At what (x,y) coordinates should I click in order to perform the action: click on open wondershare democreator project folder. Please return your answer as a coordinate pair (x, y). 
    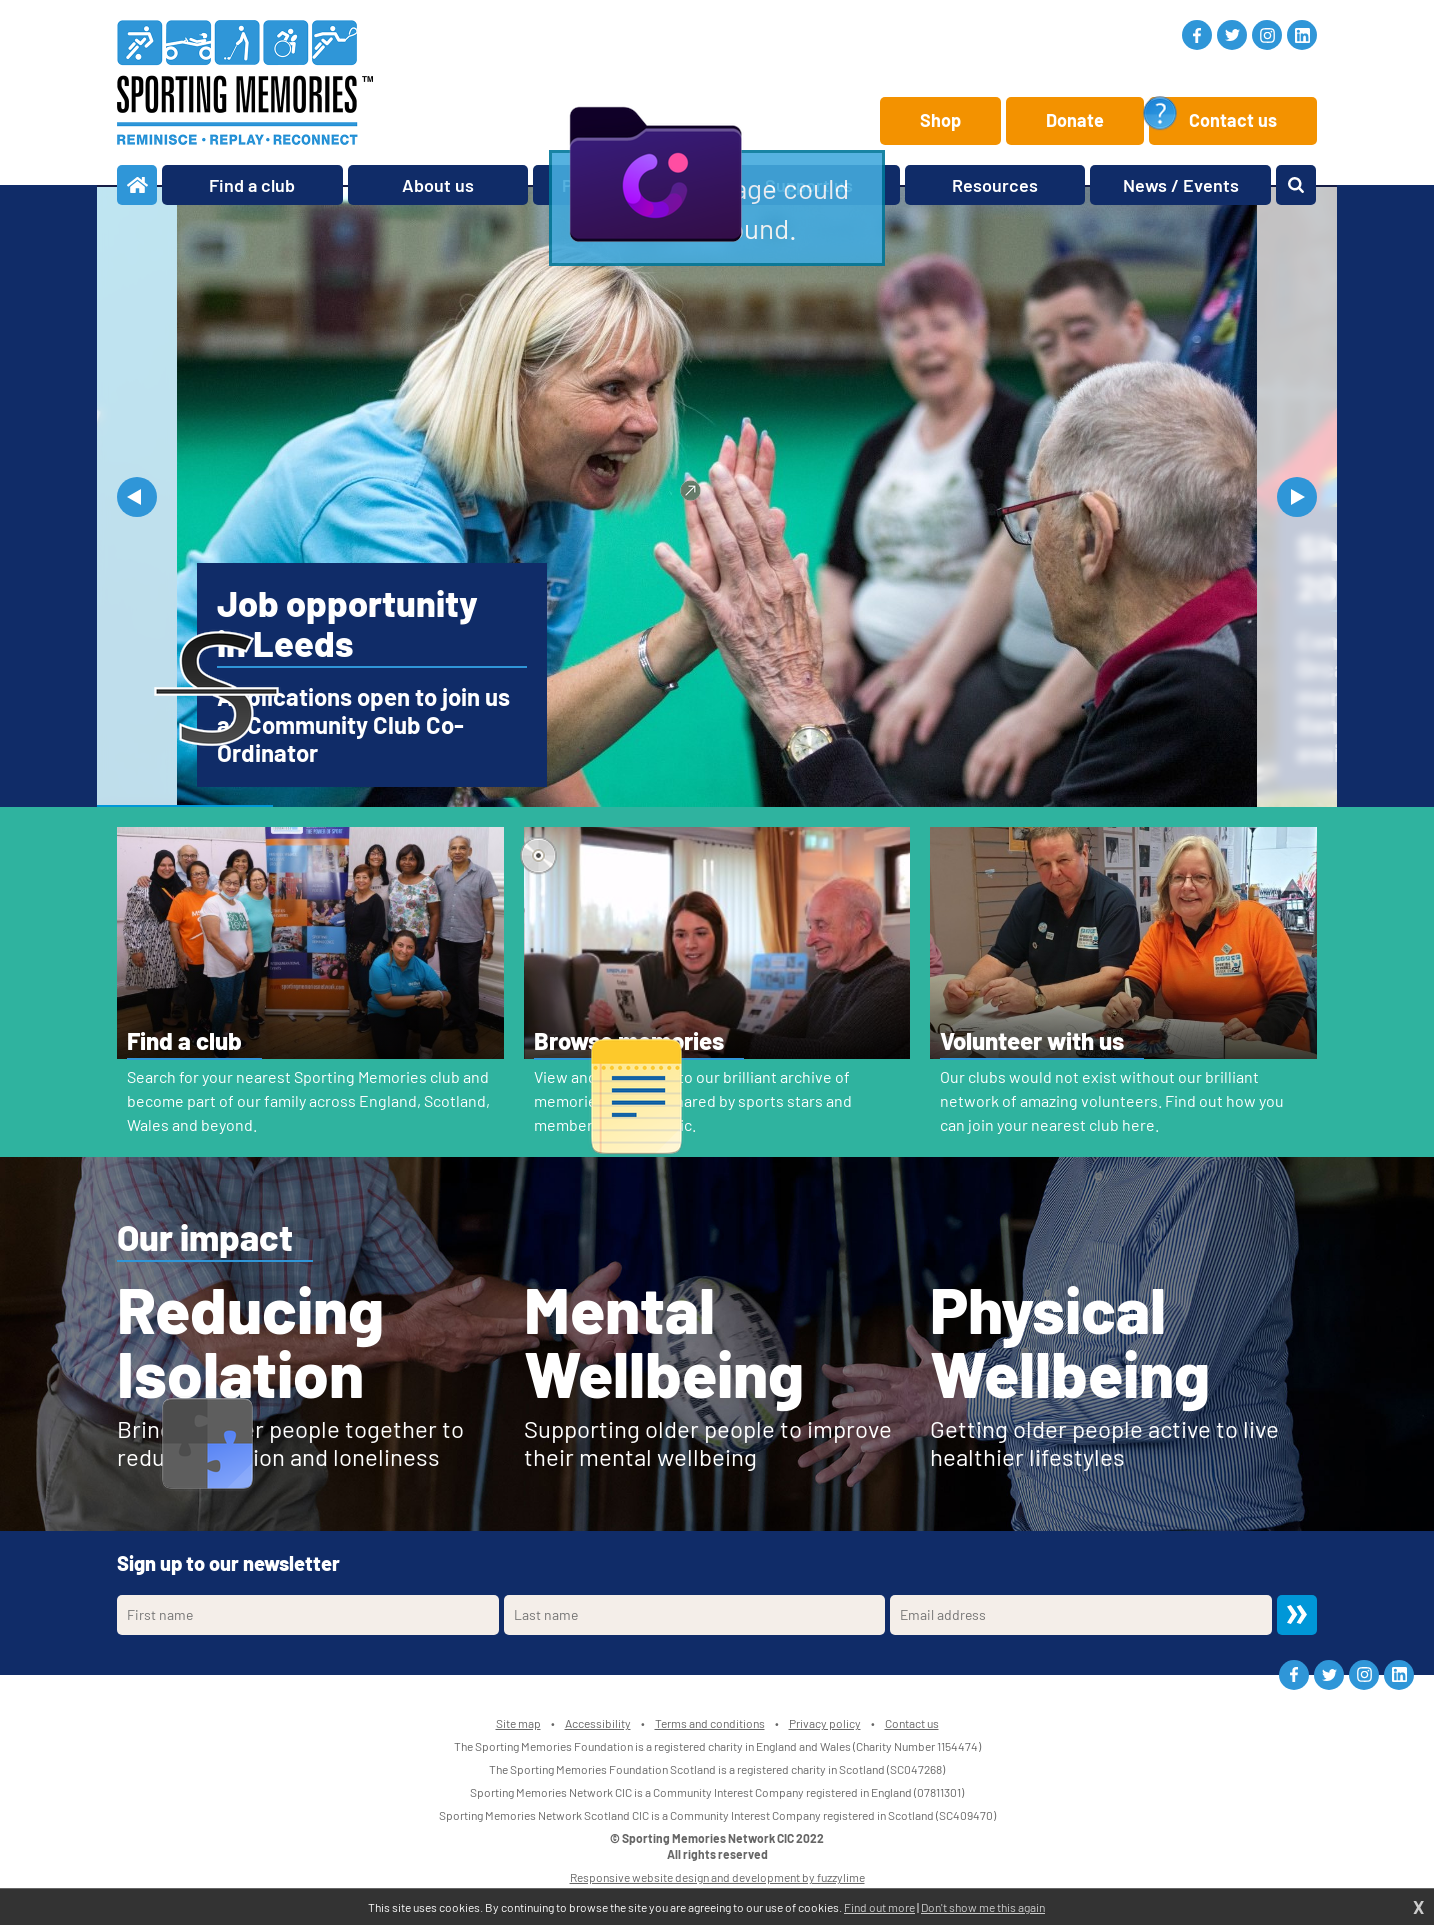
    Looking at the image, I should click on (655, 179).